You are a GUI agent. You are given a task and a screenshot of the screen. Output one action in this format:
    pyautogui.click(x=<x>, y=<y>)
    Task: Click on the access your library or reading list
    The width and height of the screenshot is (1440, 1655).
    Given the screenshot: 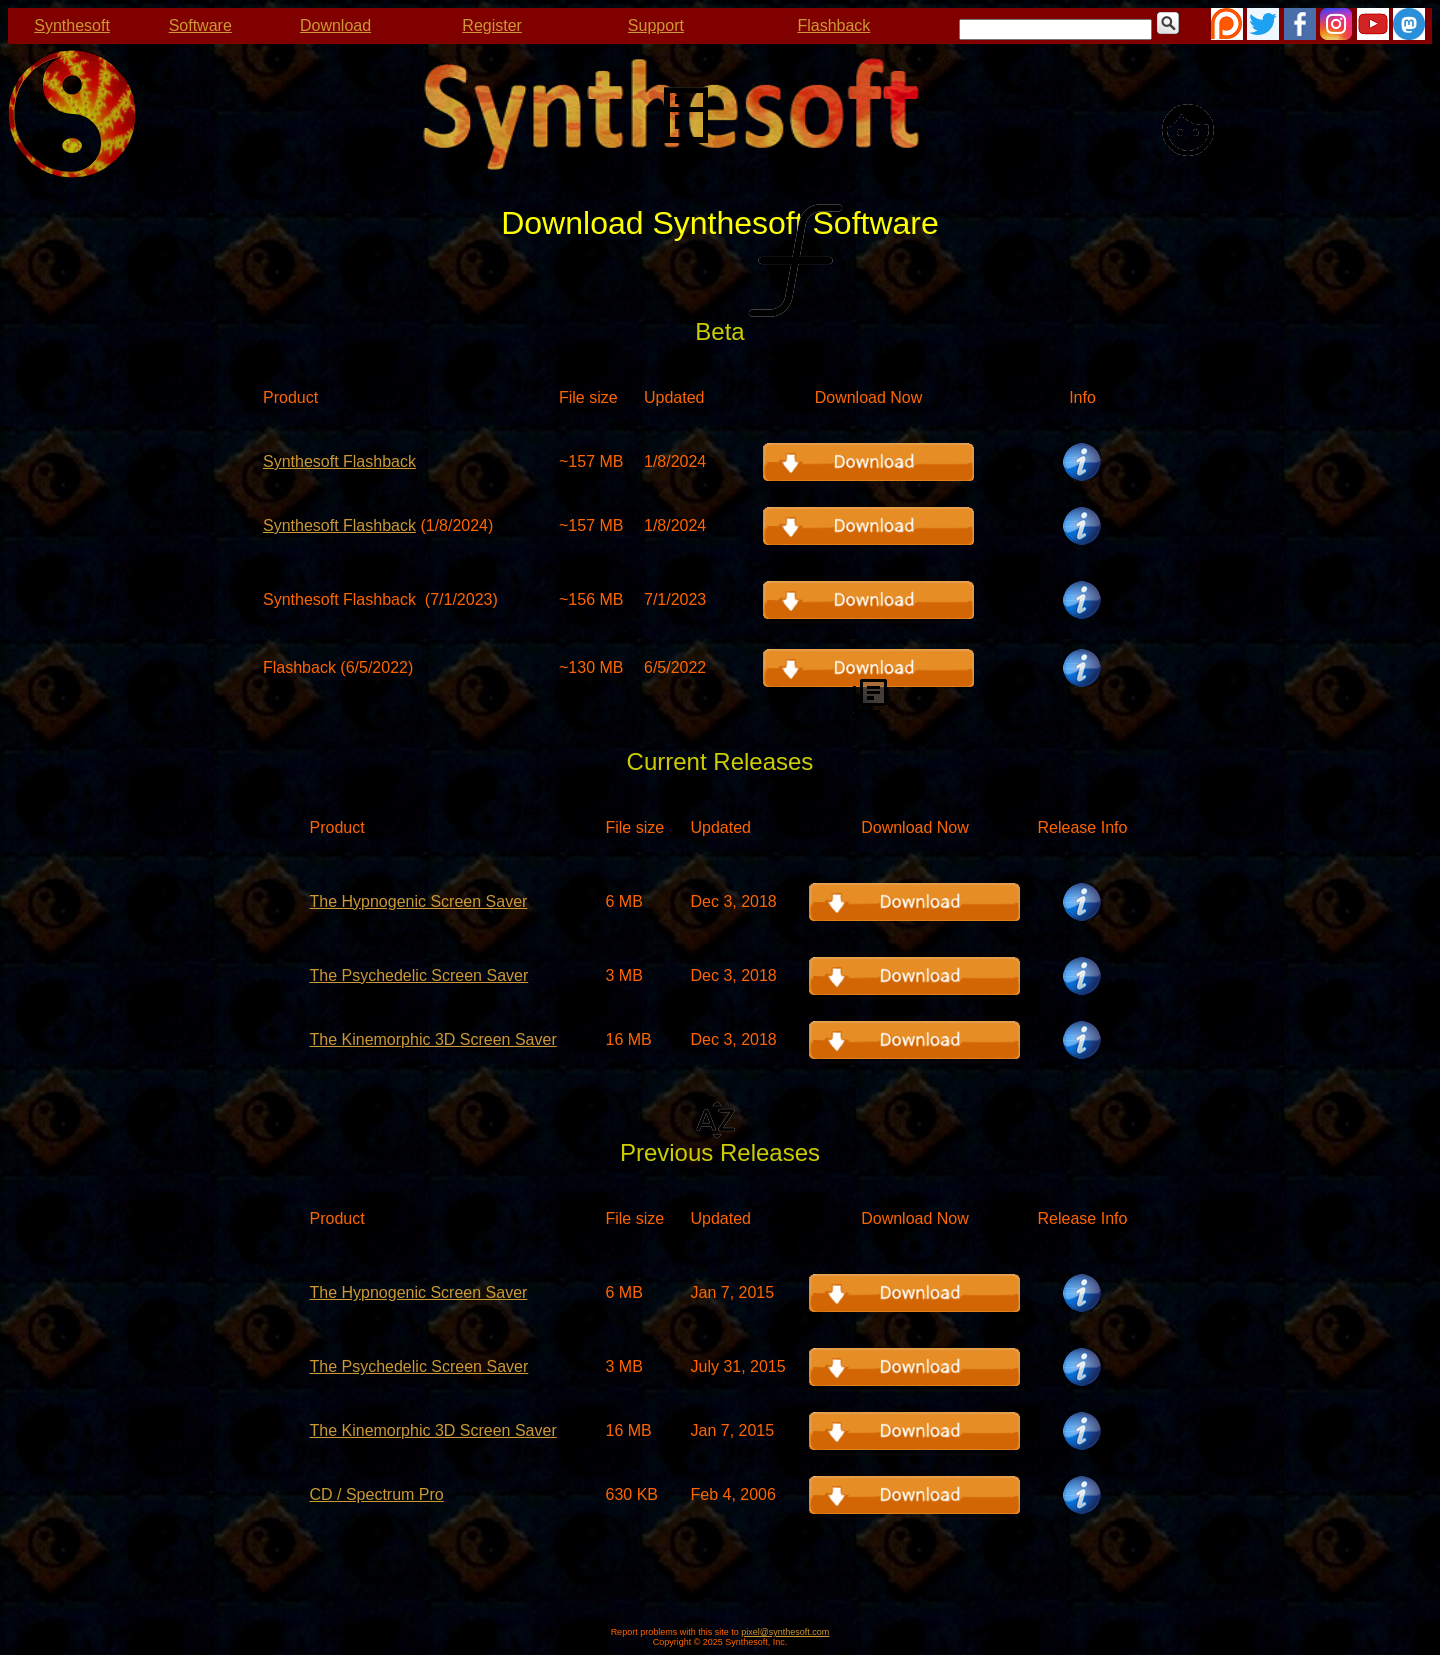 What is the action you would take?
    pyautogui.click(x=870, y=696)
    